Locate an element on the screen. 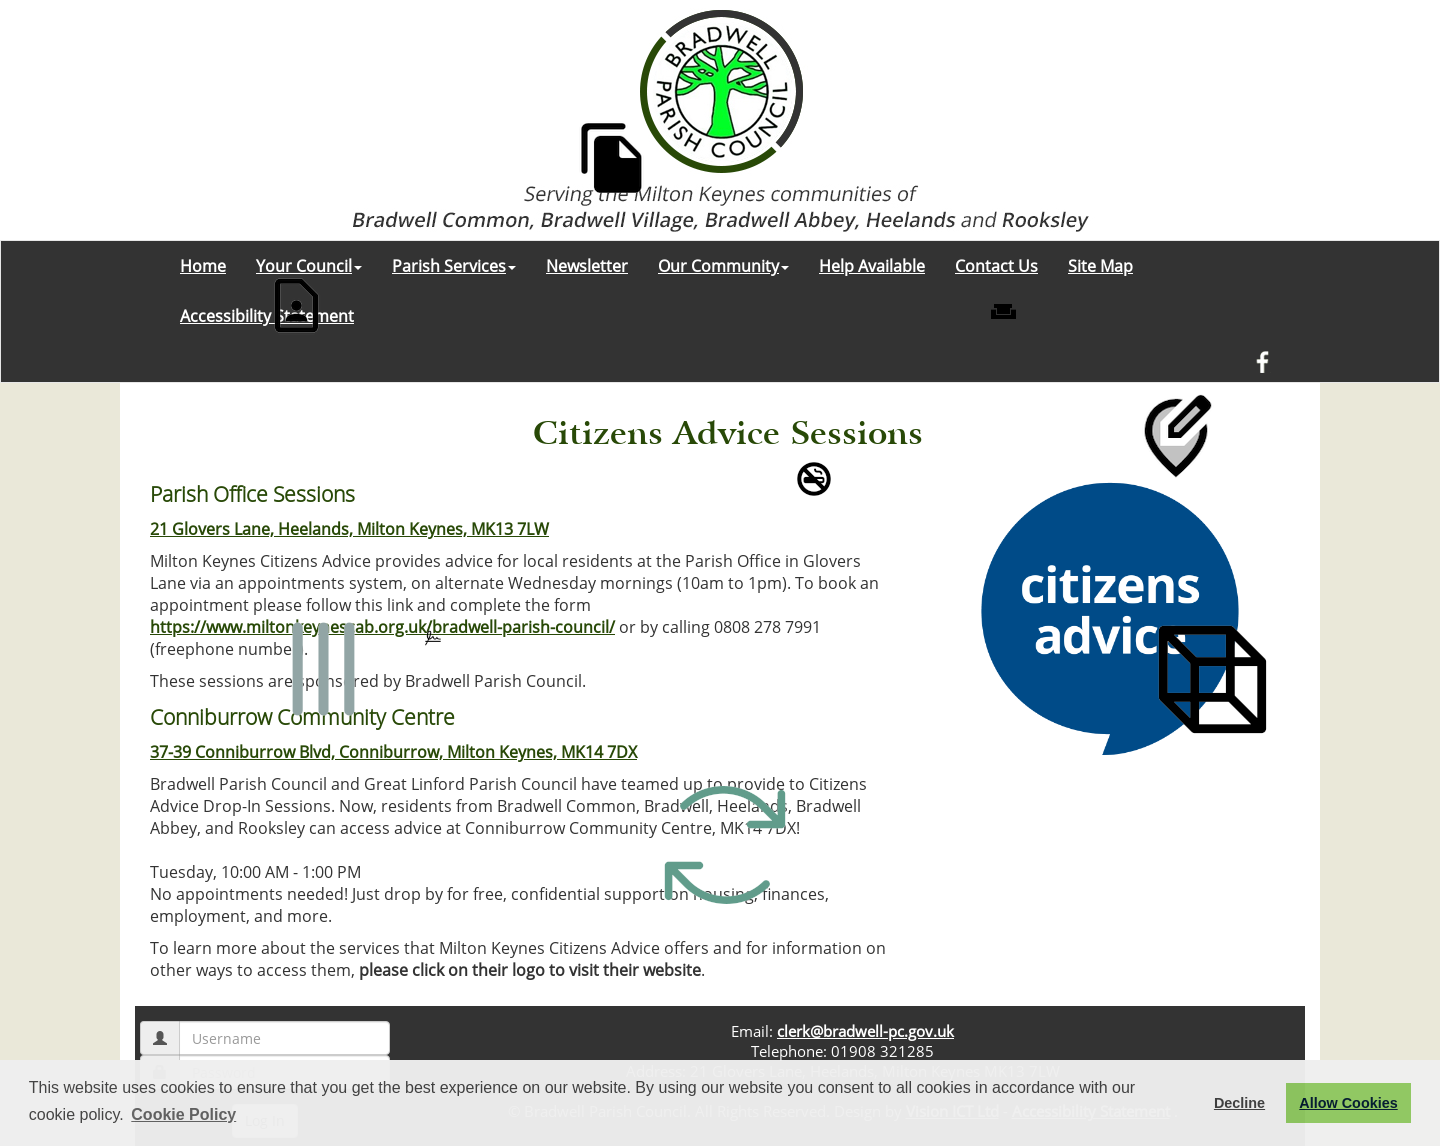 The image size is (1440, 1146). view contact details is located at coordinates (296, 305).